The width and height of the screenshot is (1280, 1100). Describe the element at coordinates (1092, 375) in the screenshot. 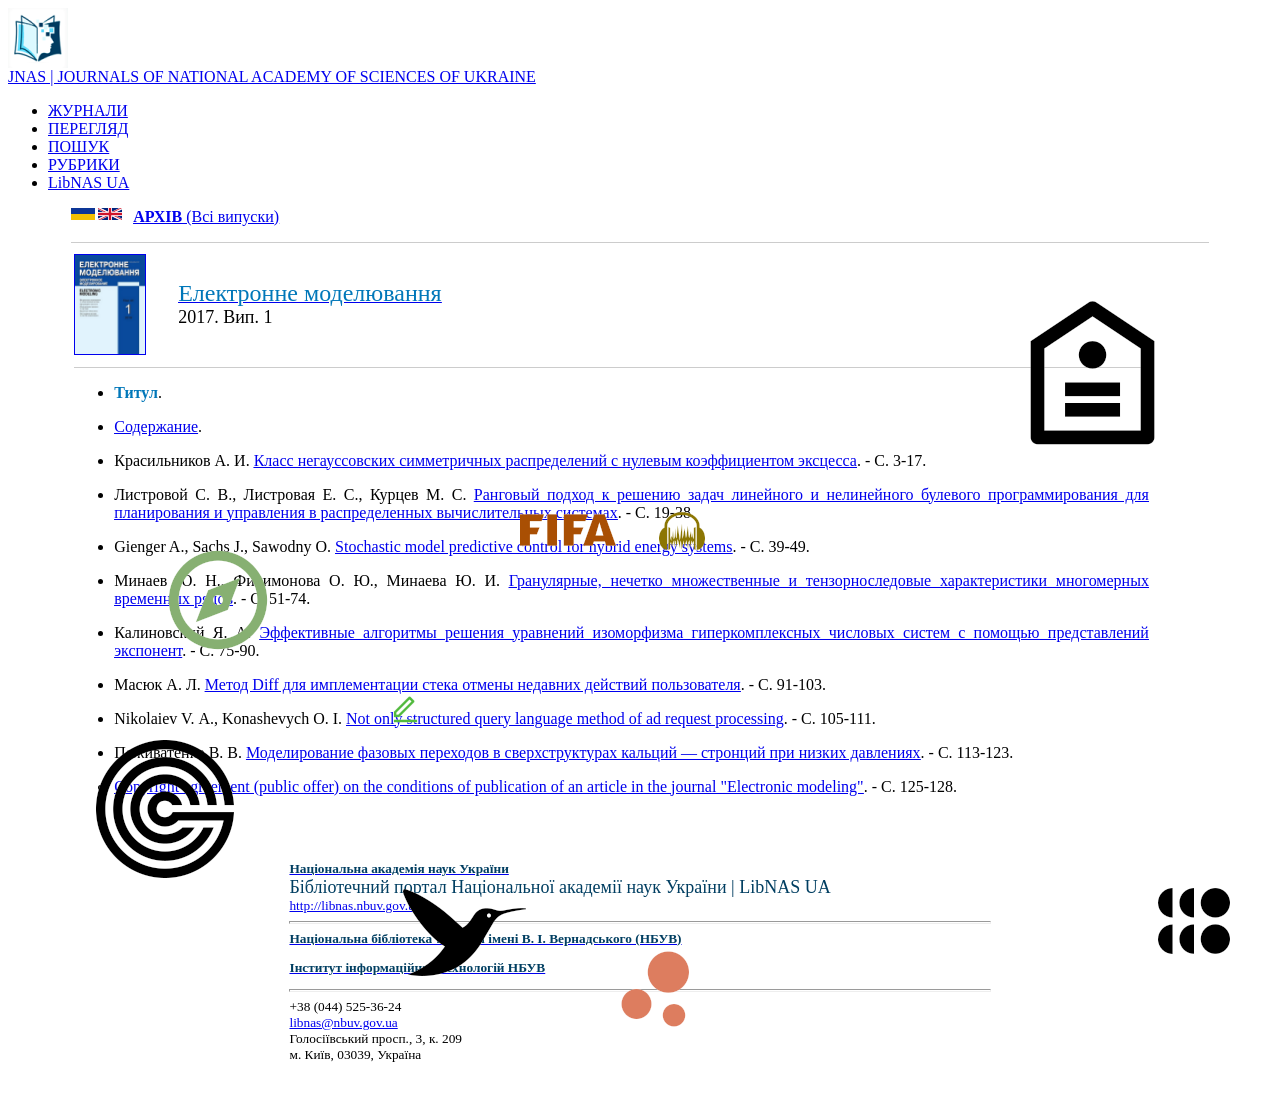

I see `view product pricing or tag details` at that location.